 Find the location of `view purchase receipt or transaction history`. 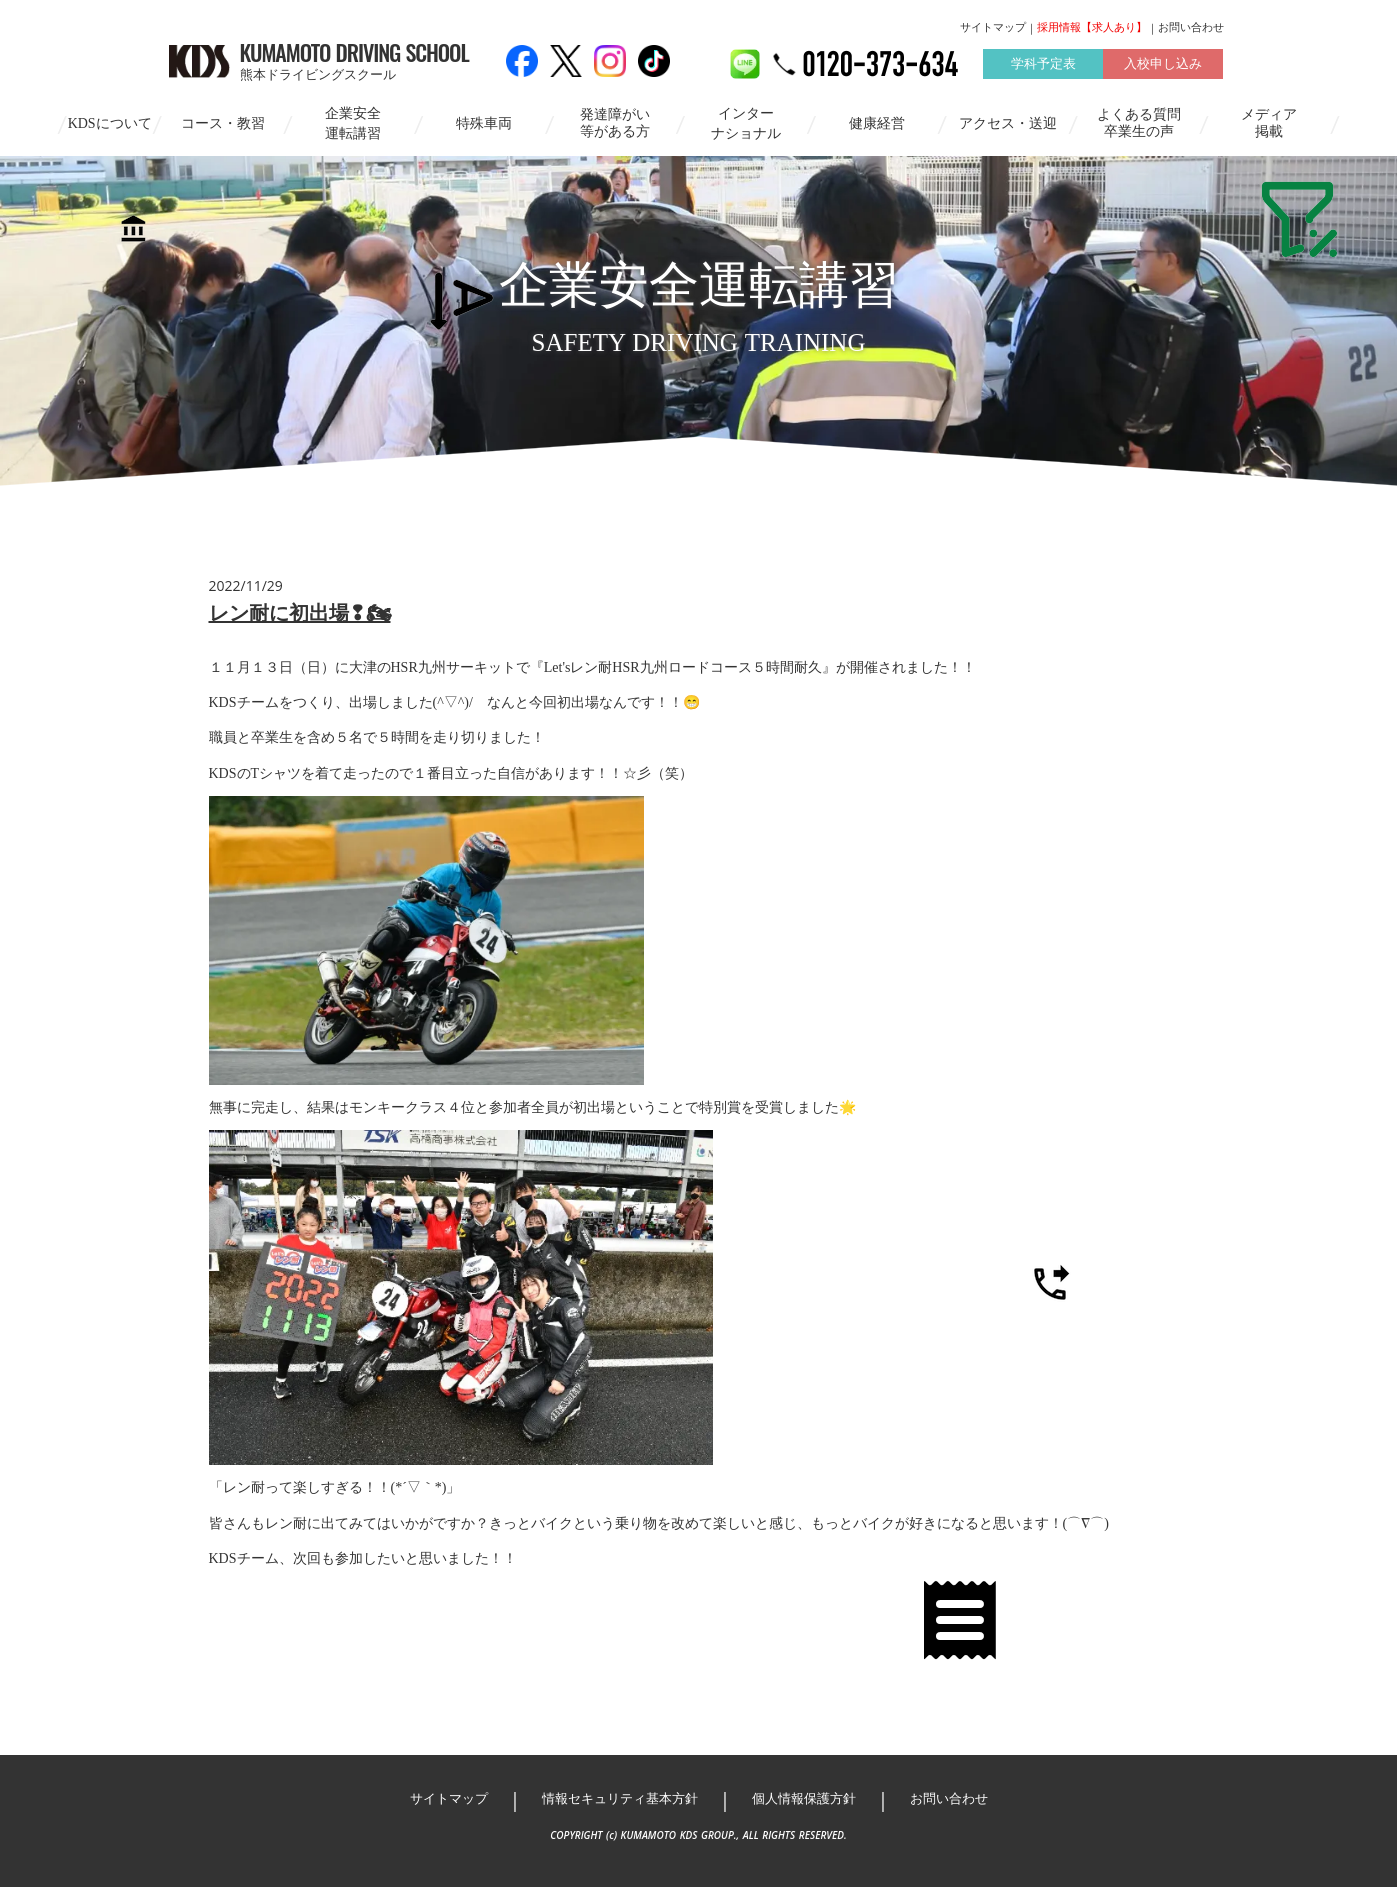

view purchase receipt or transaction history is located at coordinates (960, 1620).